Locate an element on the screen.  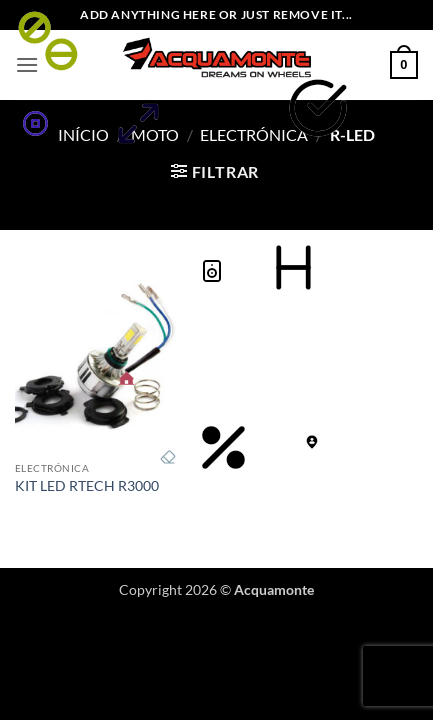
view a person's location on the map is located at coordinates (312, 442).